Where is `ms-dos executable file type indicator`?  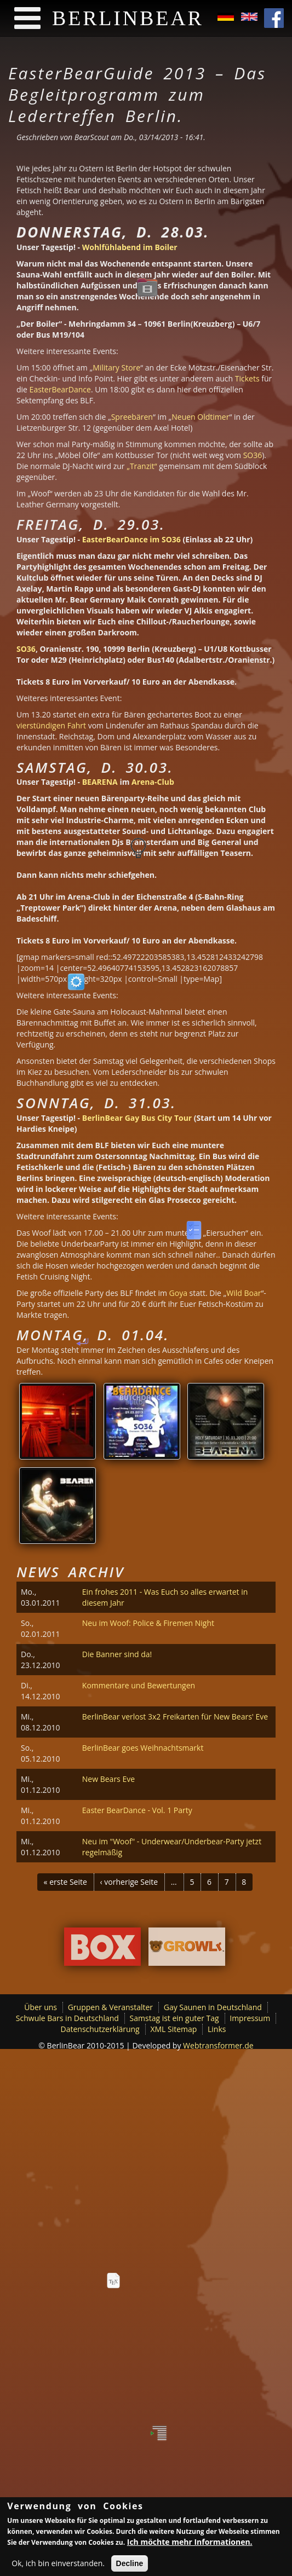 ms-dos executable file type indicator is located at coordinates (76, 982).